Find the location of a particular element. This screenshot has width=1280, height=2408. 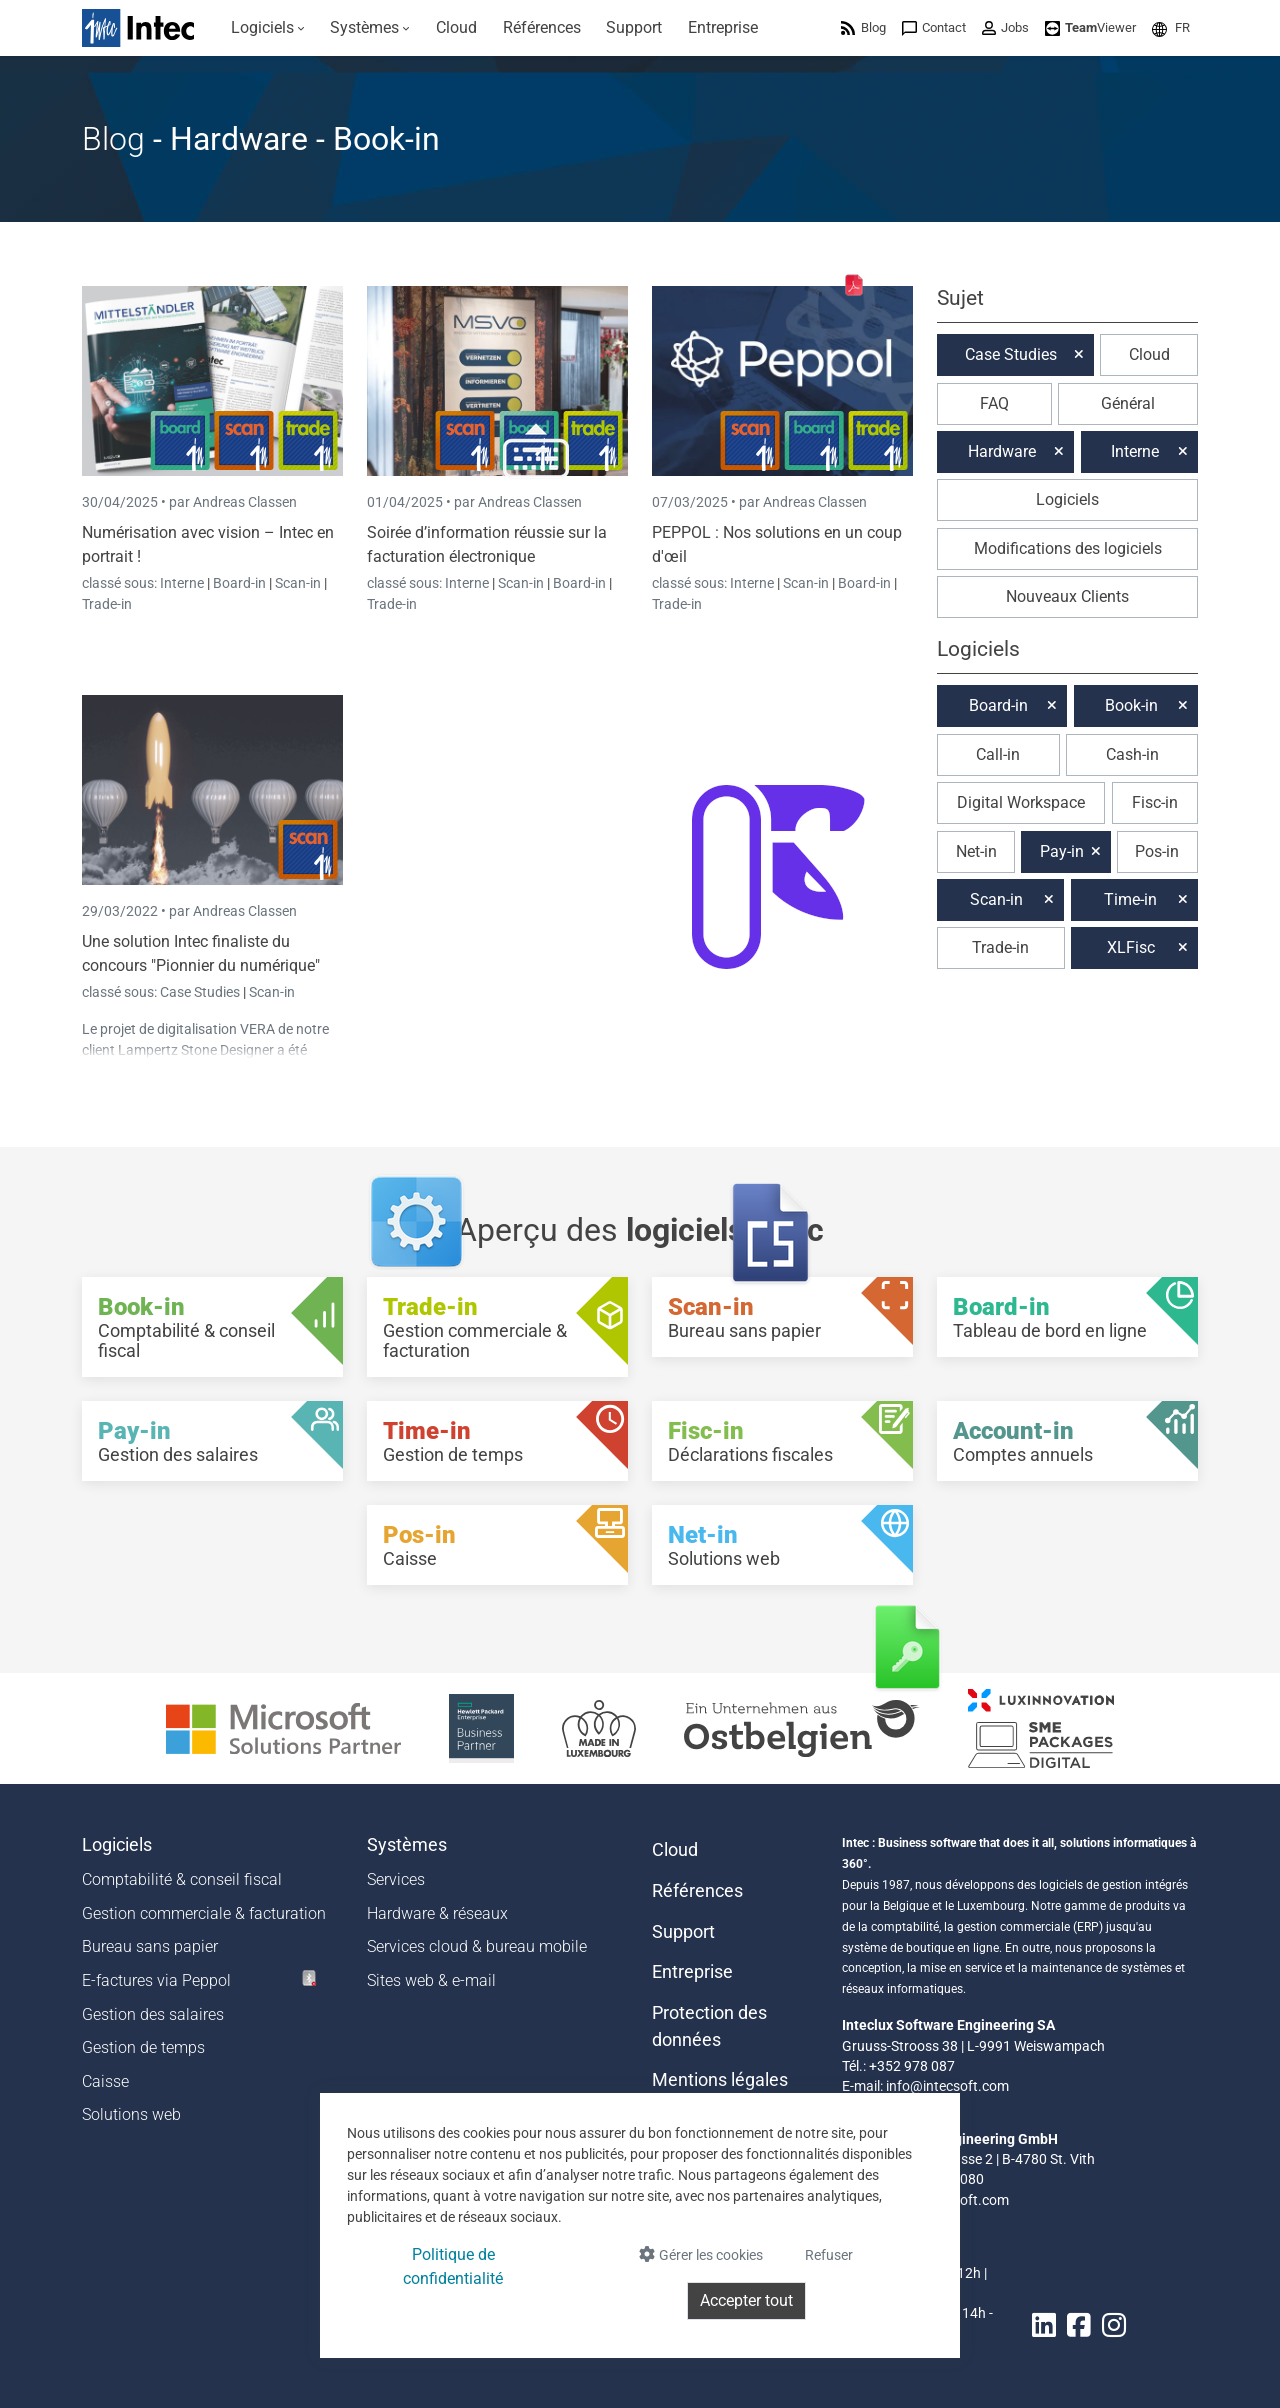

a PEM key file for secure authentication is located at coordinates (907, 1648).